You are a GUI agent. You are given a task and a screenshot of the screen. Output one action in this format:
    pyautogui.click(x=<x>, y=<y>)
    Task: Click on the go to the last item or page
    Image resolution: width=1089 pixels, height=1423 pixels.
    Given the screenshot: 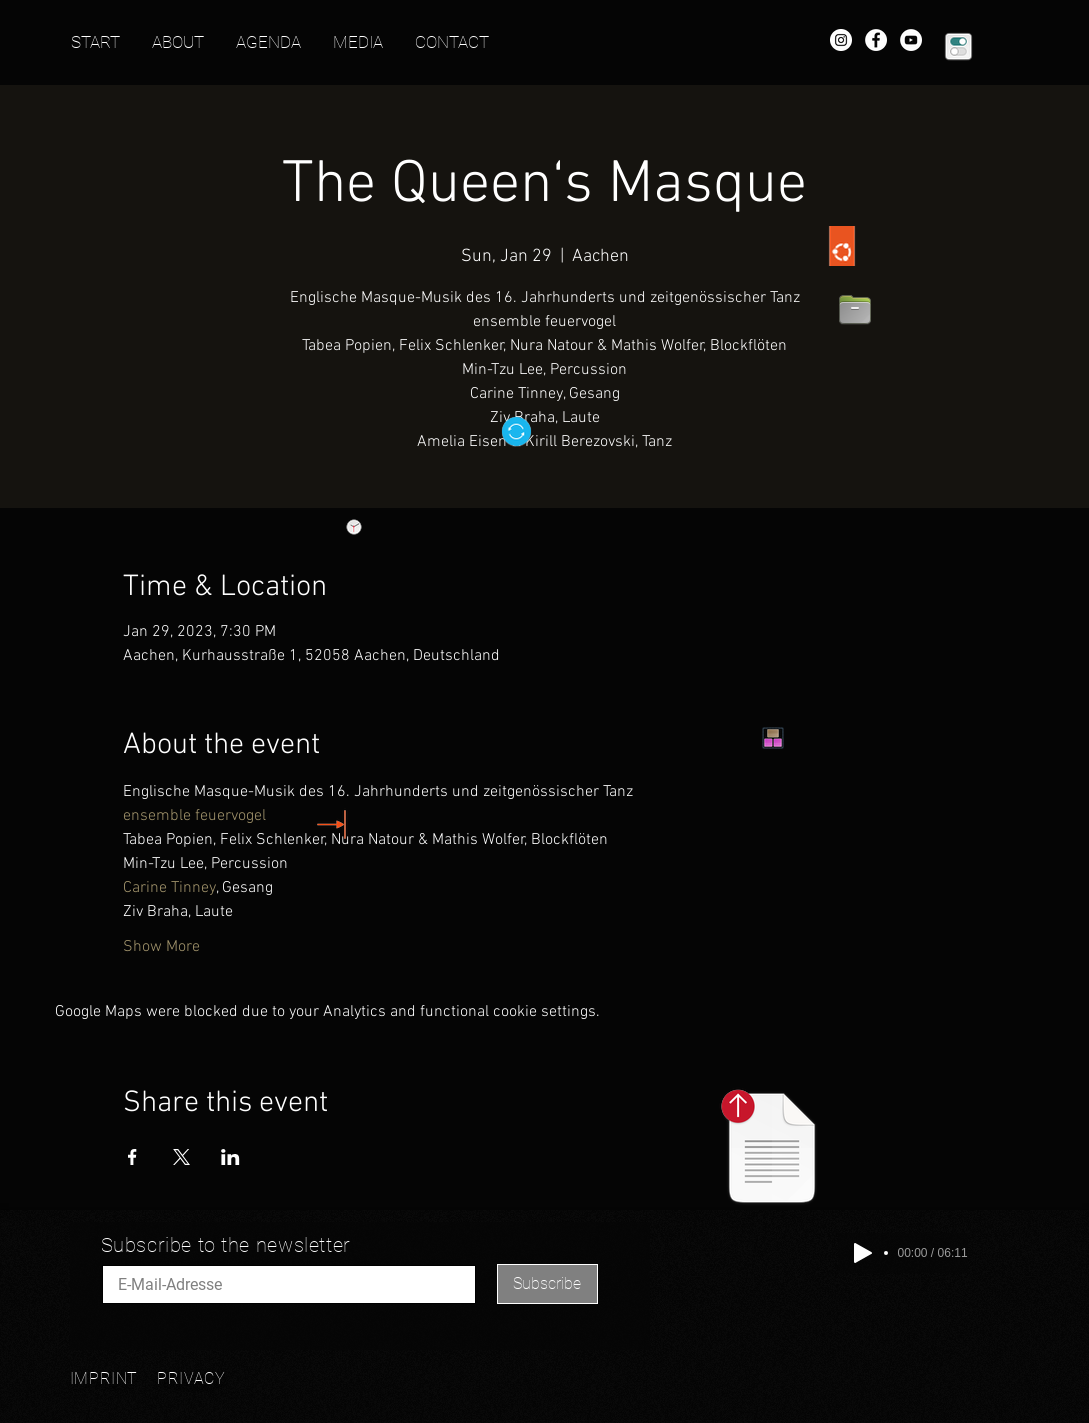 What is the action you would take?
    pyautogui.click(x=331, y=824)
    